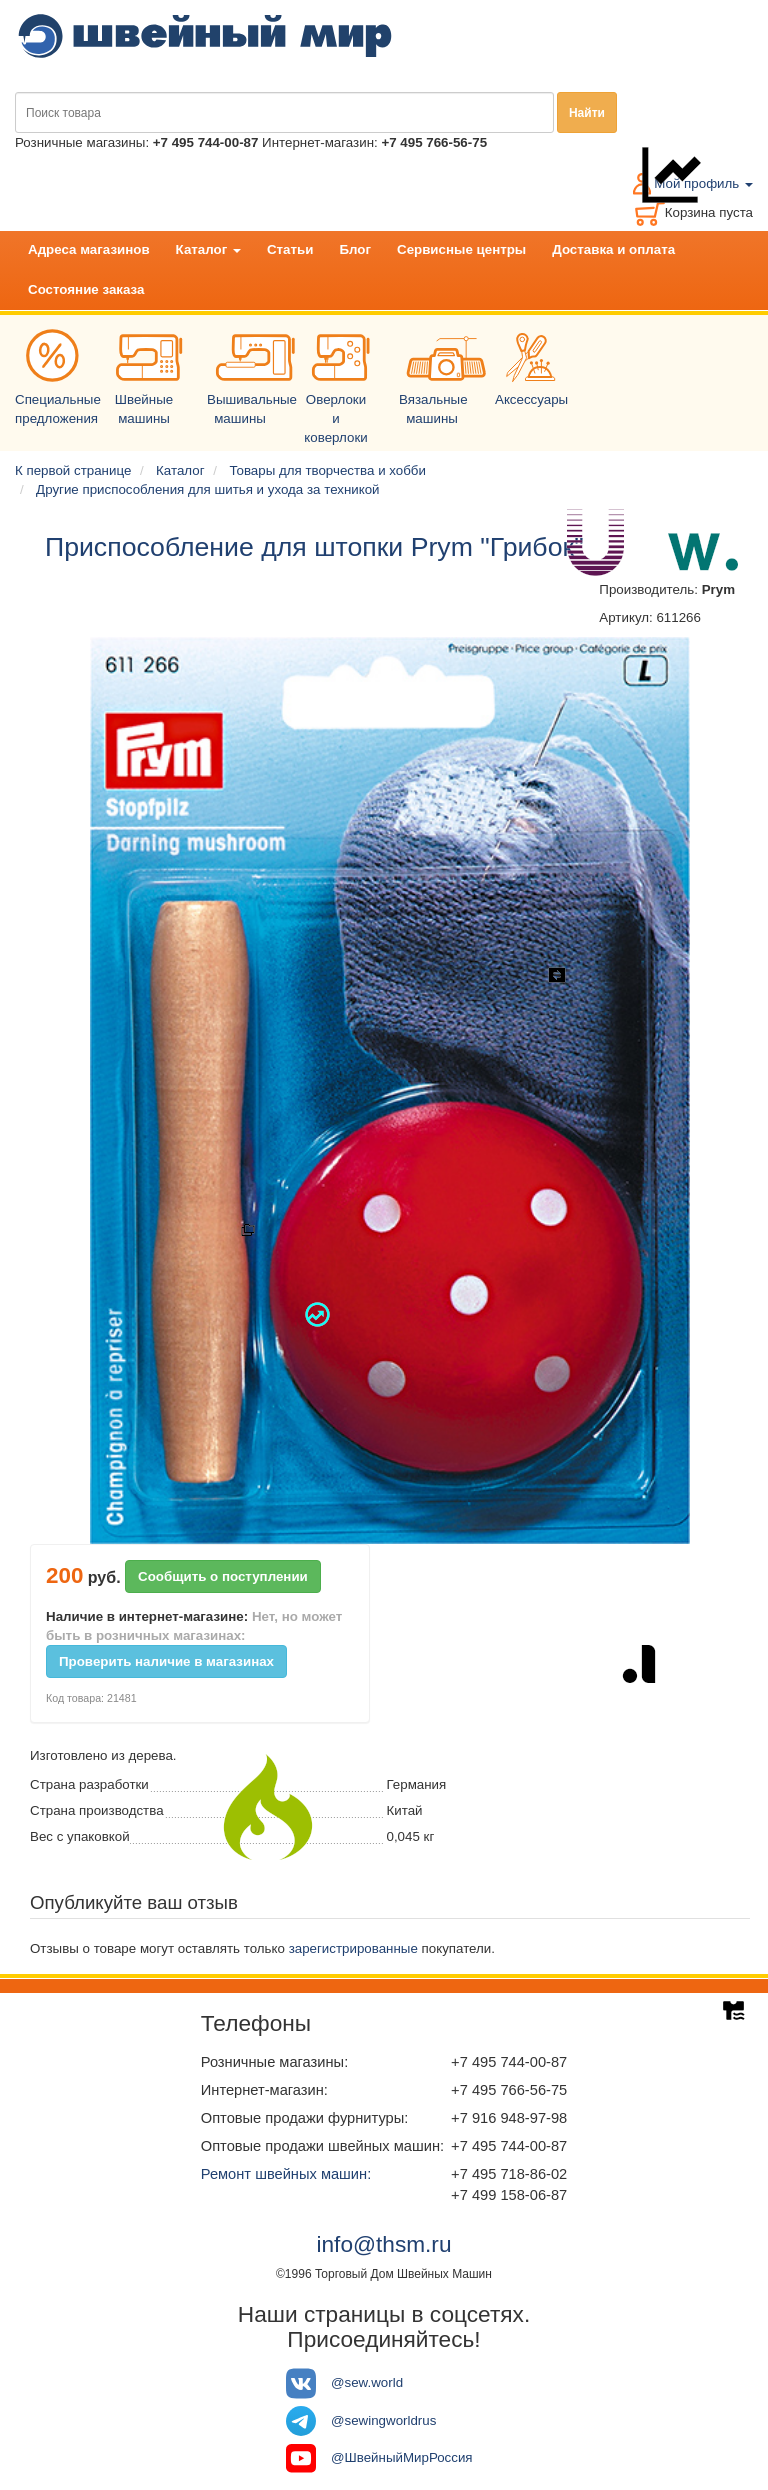 Image resolution: width=768 pixels, height=2490 pixels. What do you see at coordinates (733, 2010) in the screenshot?
I see `indicates breathable or ventilated clothing` at bounding box center [733, 2010].